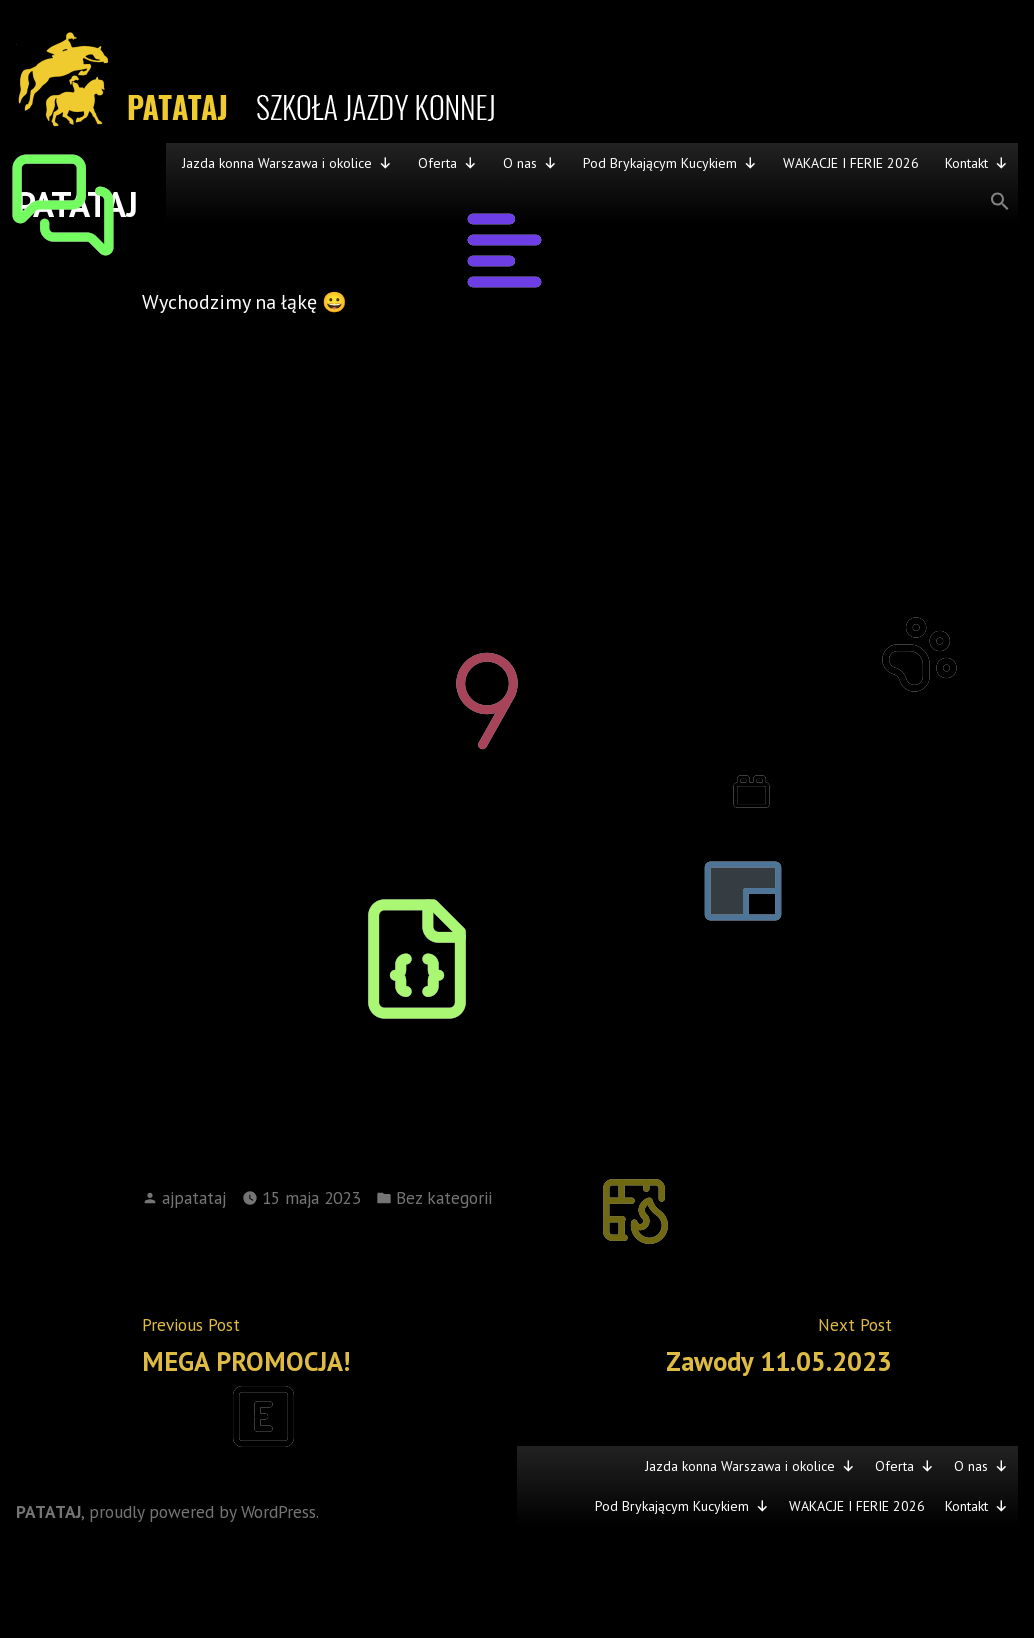 The height and width of the screenshot is (1638, 1034). What do you see at coordinates (487, 701) in the screenshot?
I see `indicates the number nine in a list or sequence` at bounding box center [487, 701].